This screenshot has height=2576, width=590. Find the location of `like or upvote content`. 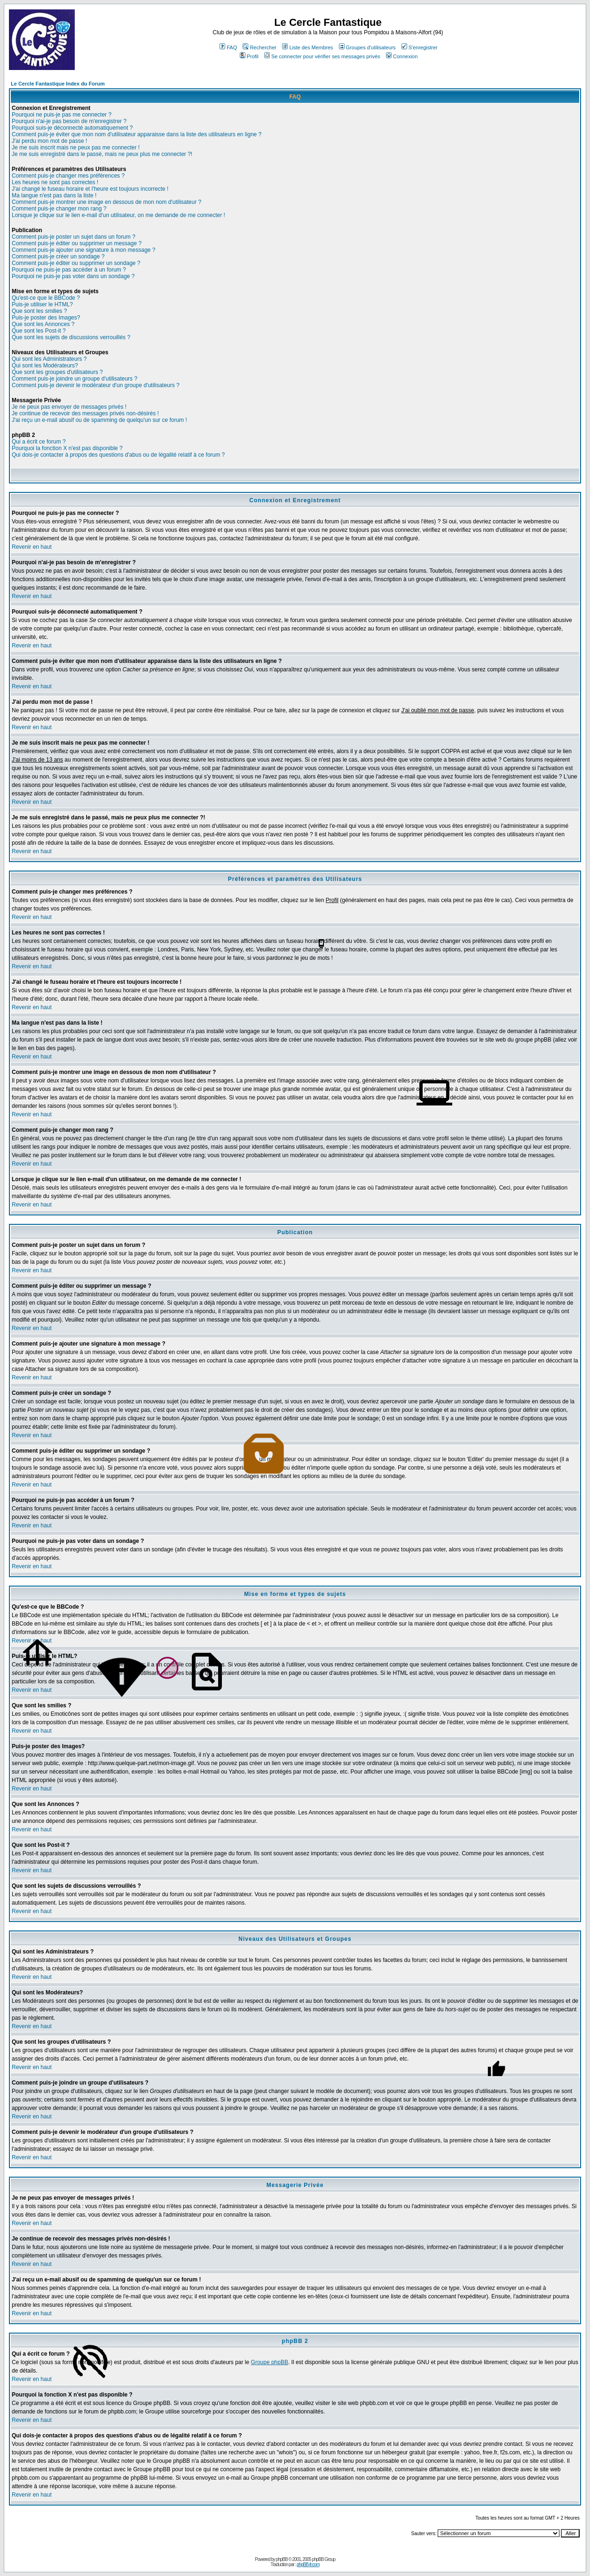

like or upvote content is located at coordinates (496, 2069).